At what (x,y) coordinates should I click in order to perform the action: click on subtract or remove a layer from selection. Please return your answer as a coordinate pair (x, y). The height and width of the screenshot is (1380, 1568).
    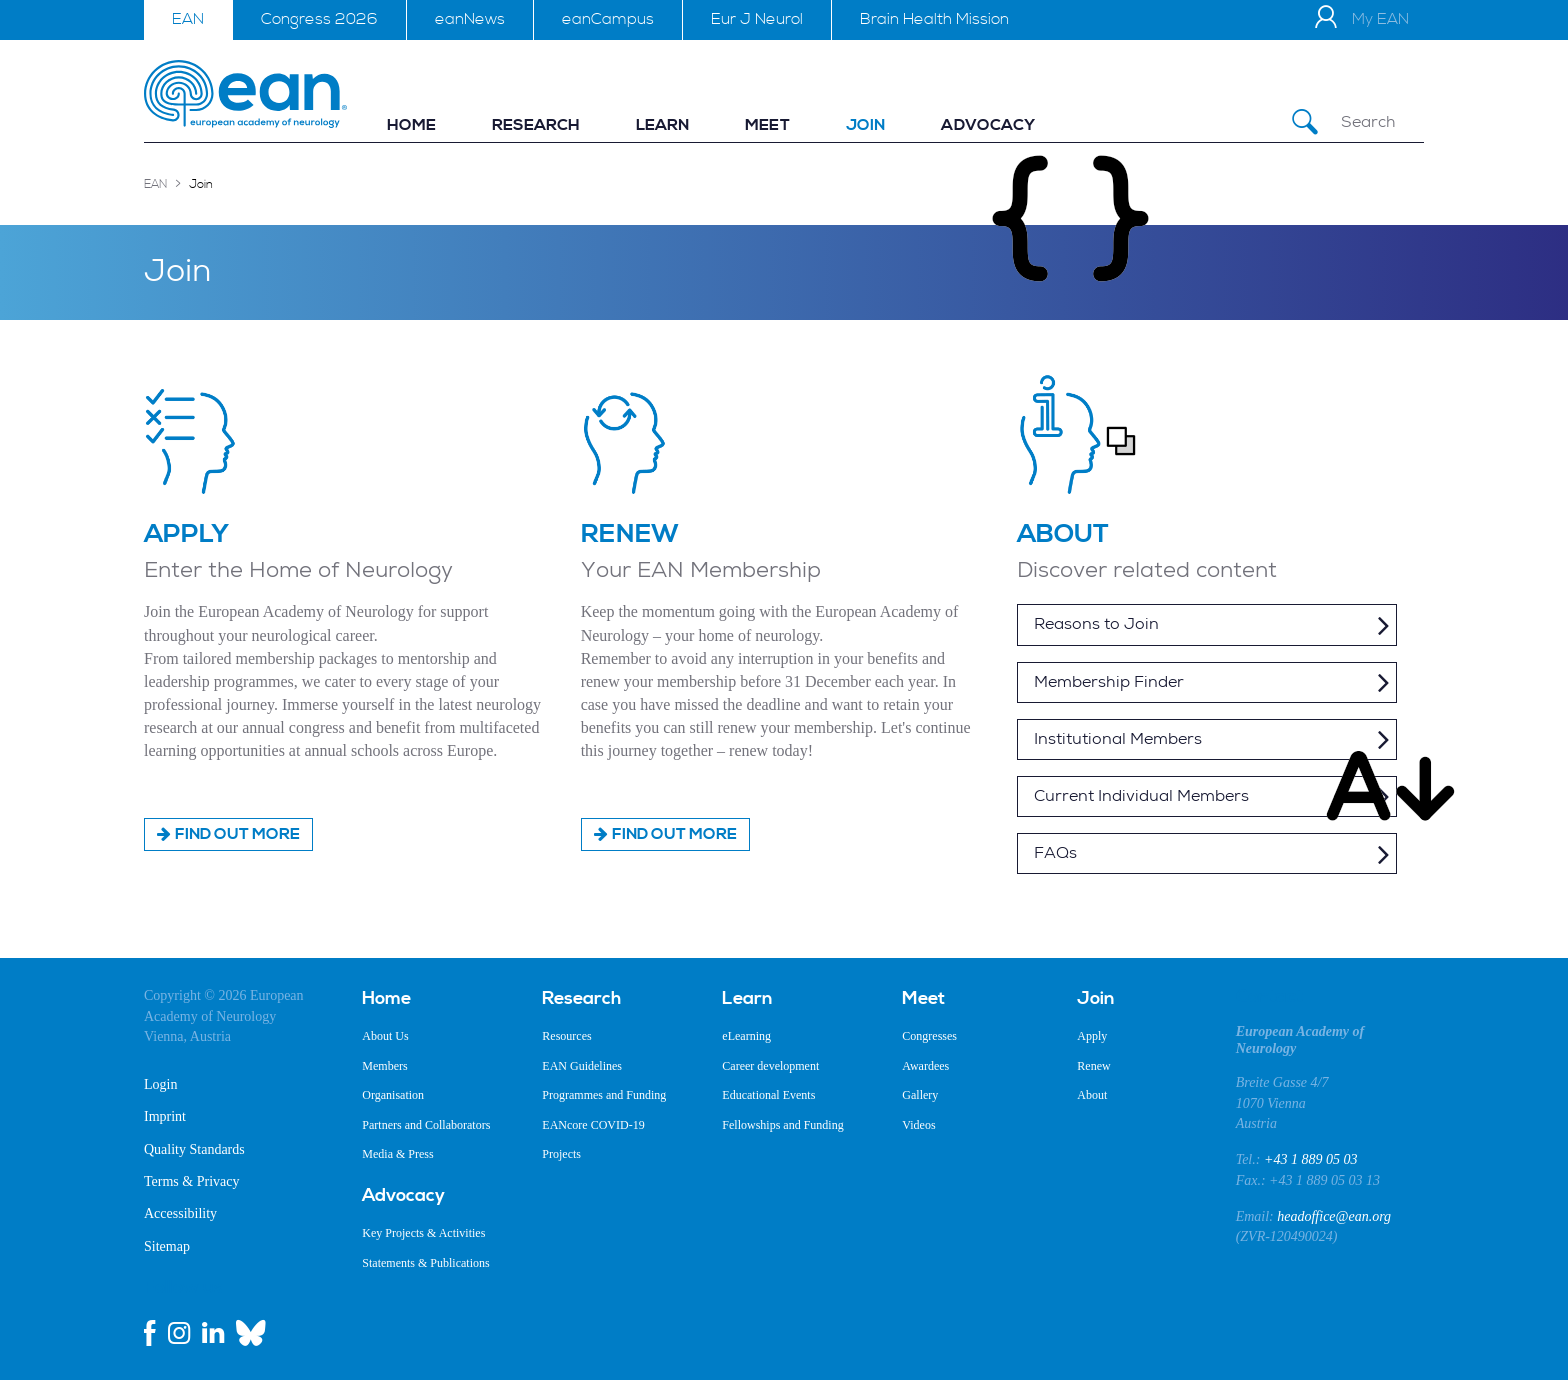
    Looking at the image, I should click on (1121, 441).